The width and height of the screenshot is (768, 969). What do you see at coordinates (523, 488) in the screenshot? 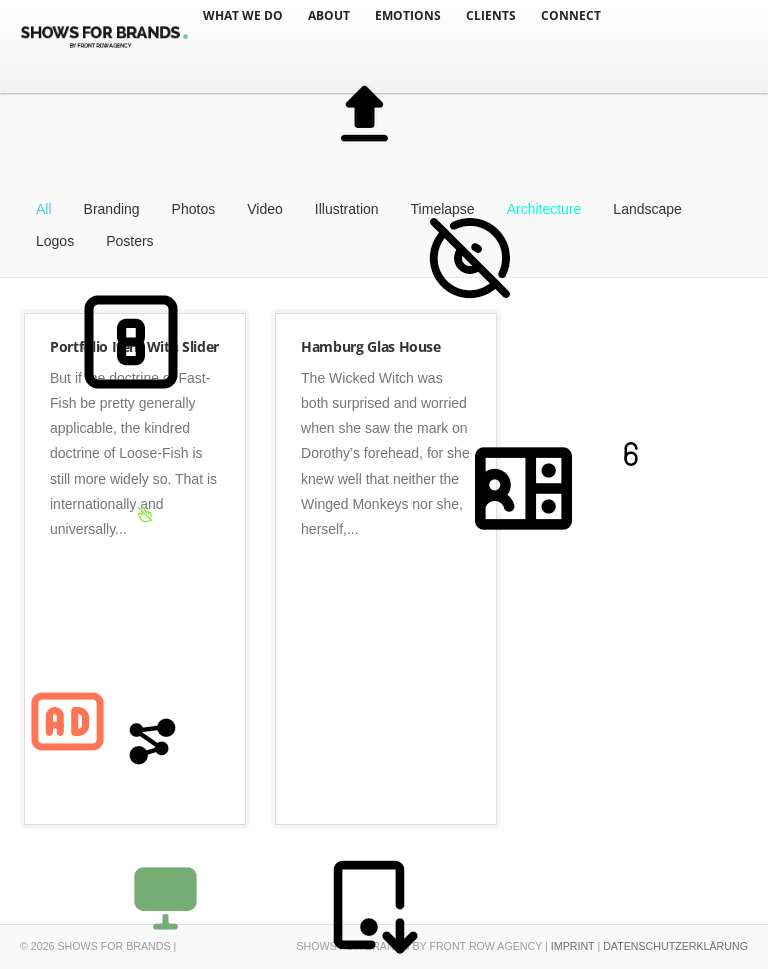
I see `start or join a video conference` at bounding box center [523, 488].